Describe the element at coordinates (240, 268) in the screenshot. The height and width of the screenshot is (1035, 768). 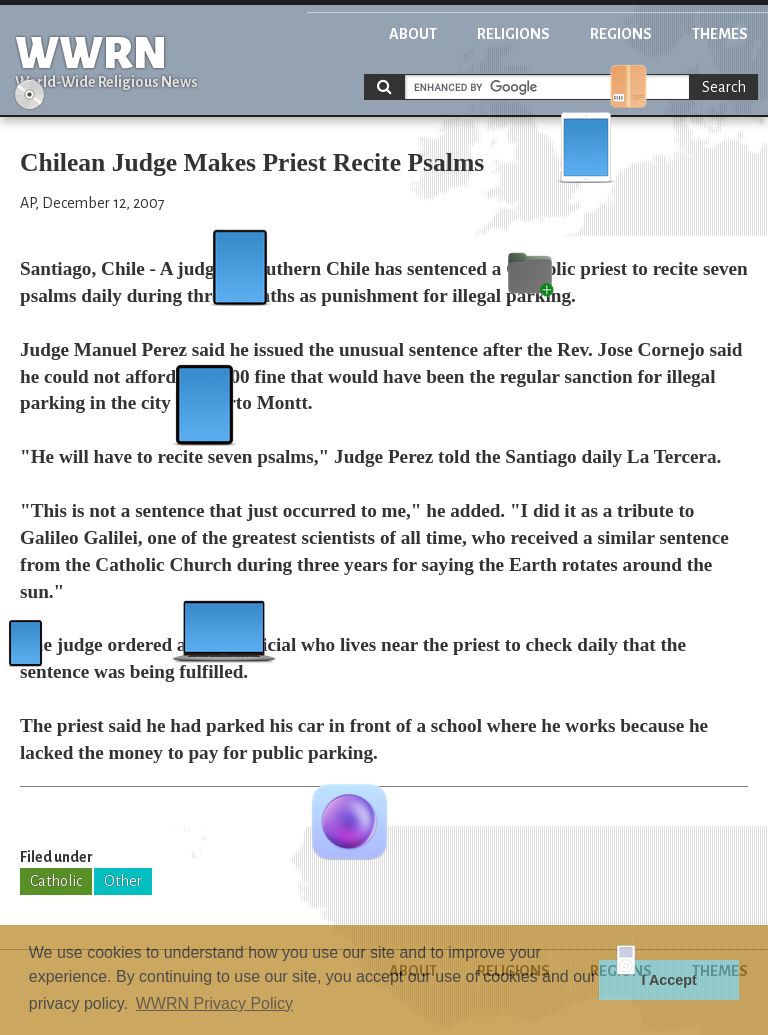
I see `iPad Pro device in connected devices list` at that location.